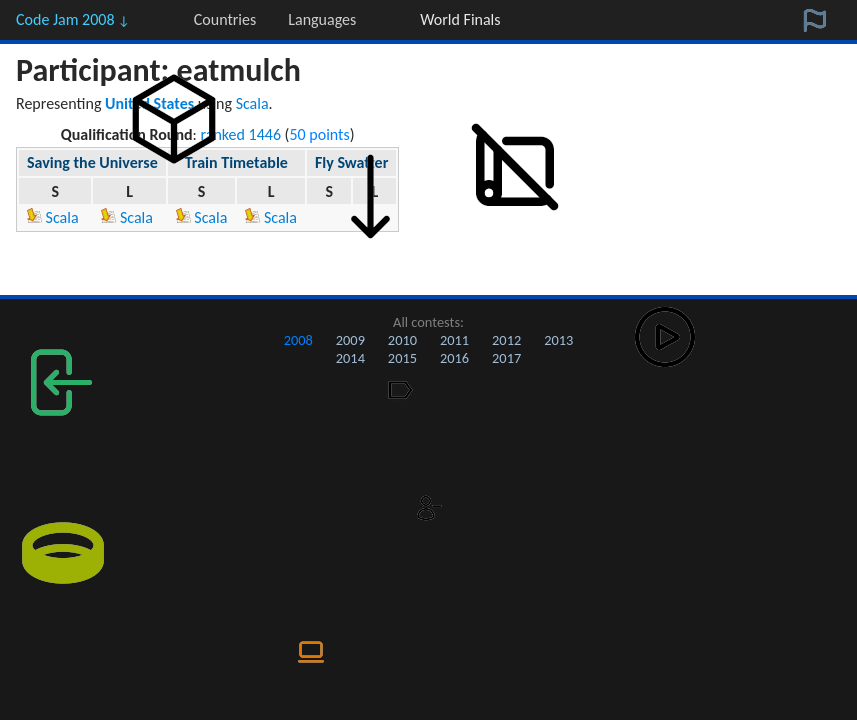  Describe the element at coordinates (665, 337) in the screenshot. I see `play media or video content` at that location.